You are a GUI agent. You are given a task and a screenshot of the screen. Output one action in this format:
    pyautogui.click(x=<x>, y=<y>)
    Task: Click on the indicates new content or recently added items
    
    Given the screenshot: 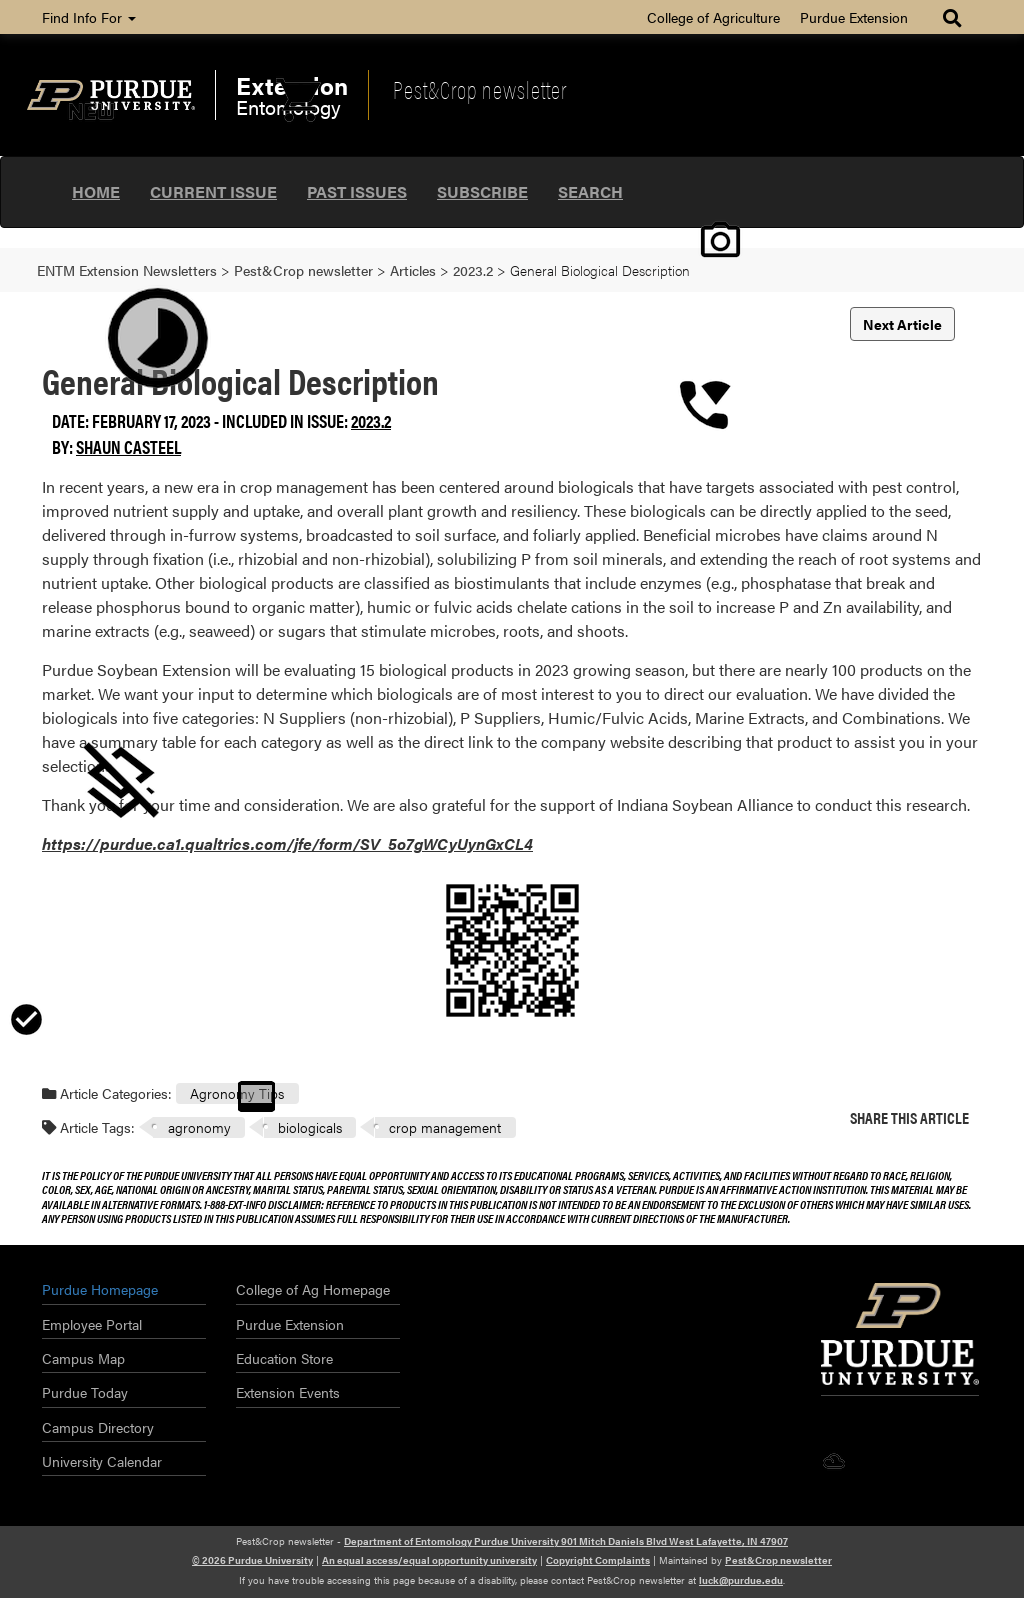 What is the action you would take?
    pyautogui.click(x=91, y=111)
    